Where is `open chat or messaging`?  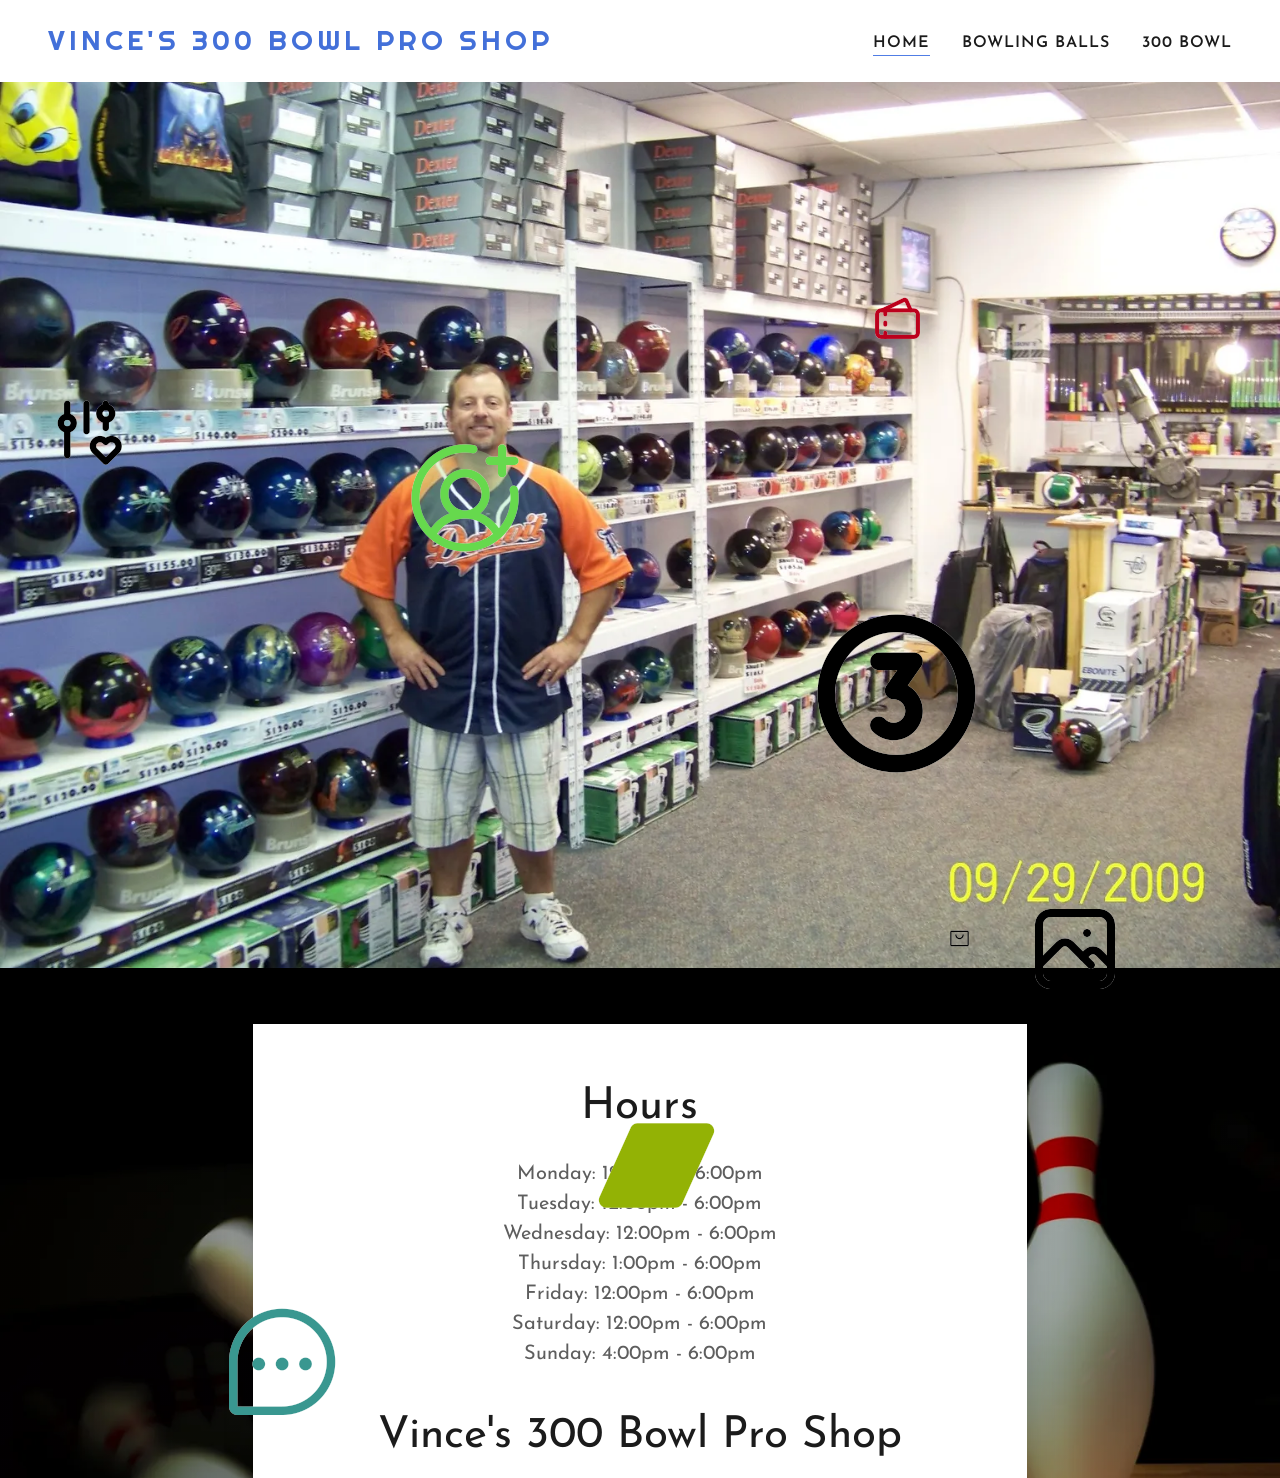 open chat or messaging is located at coordinates (280, 1364).